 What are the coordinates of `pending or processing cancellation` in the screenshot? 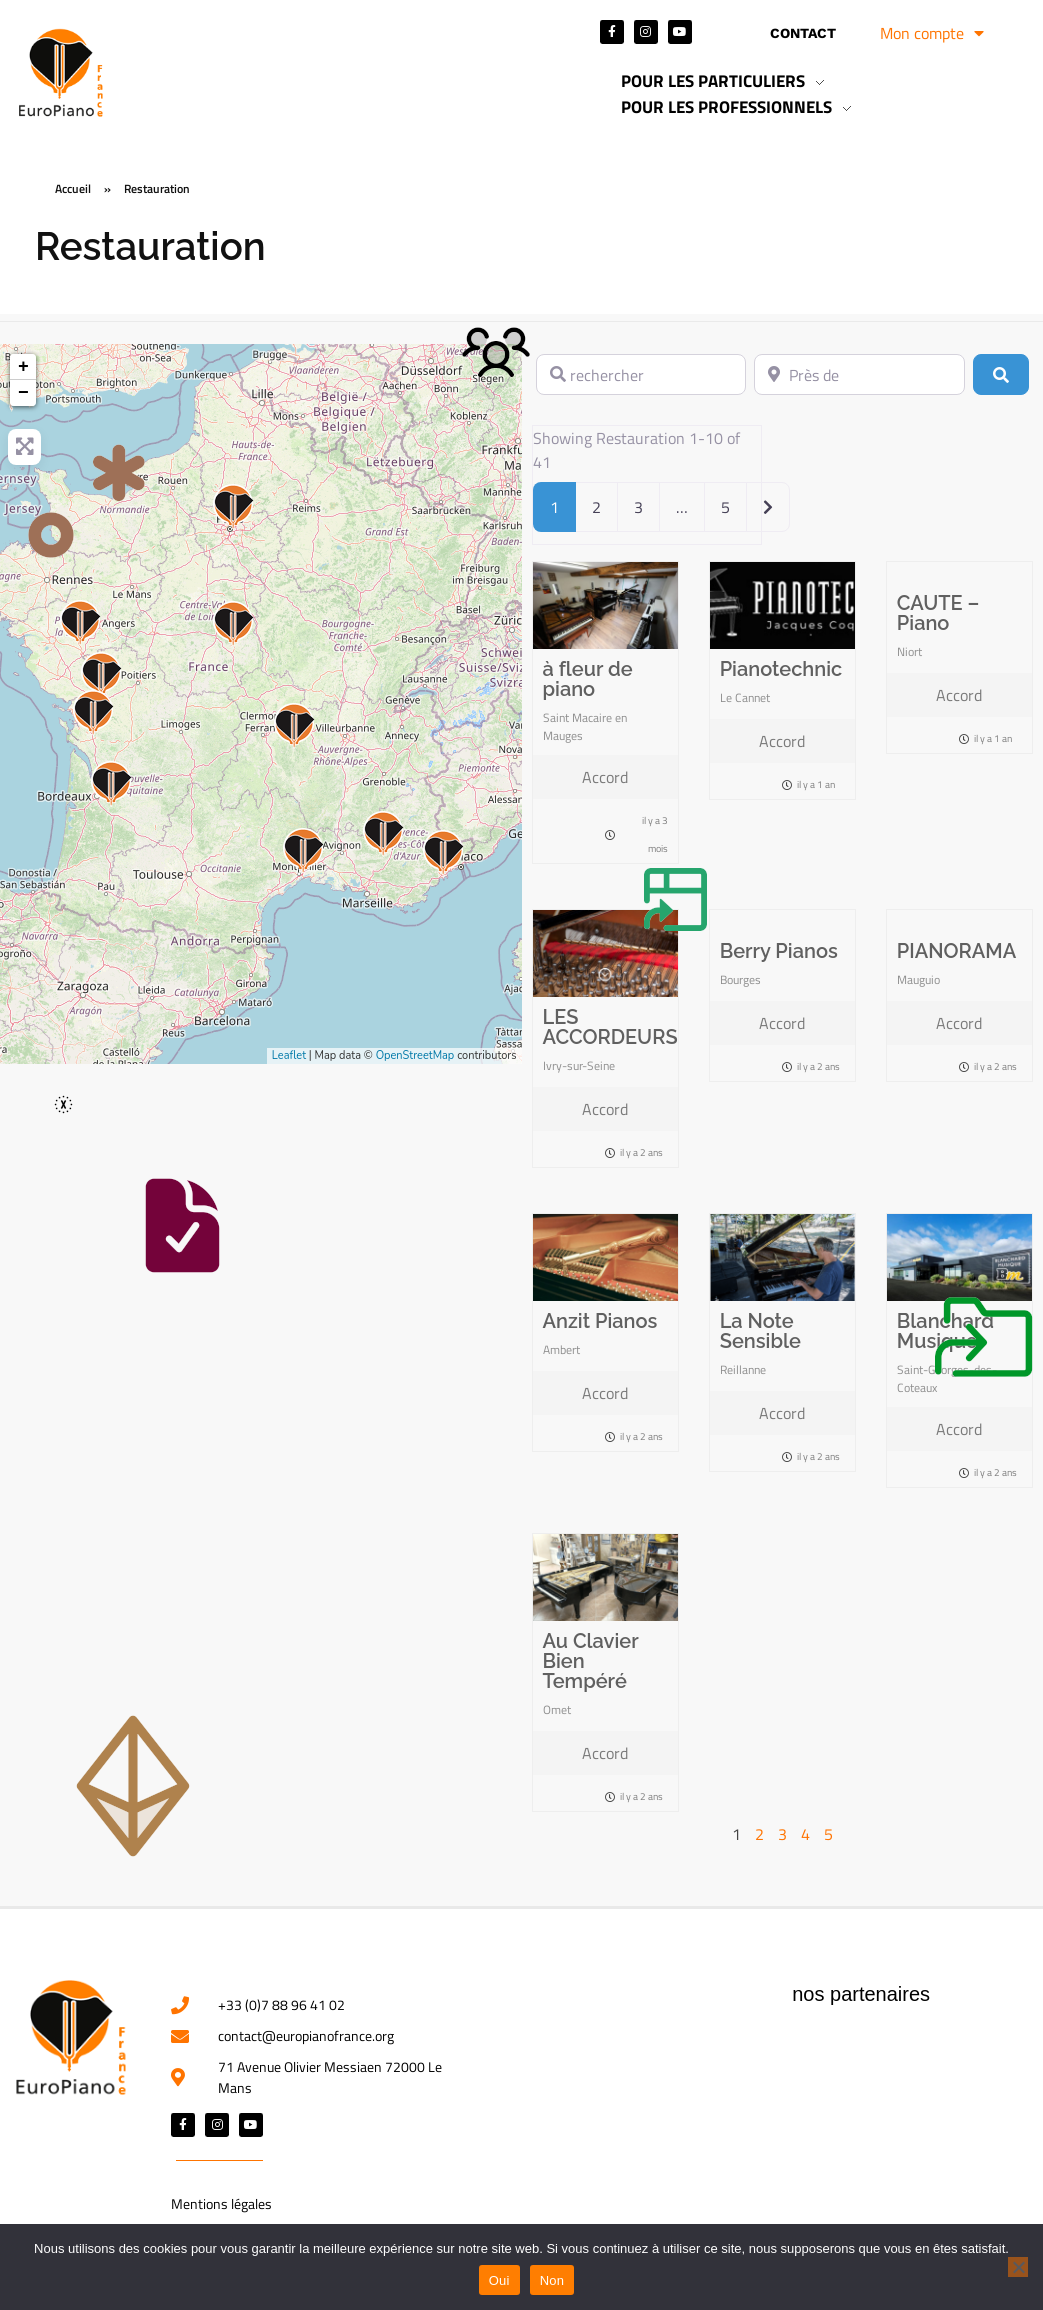 It's located at (63, 1104).